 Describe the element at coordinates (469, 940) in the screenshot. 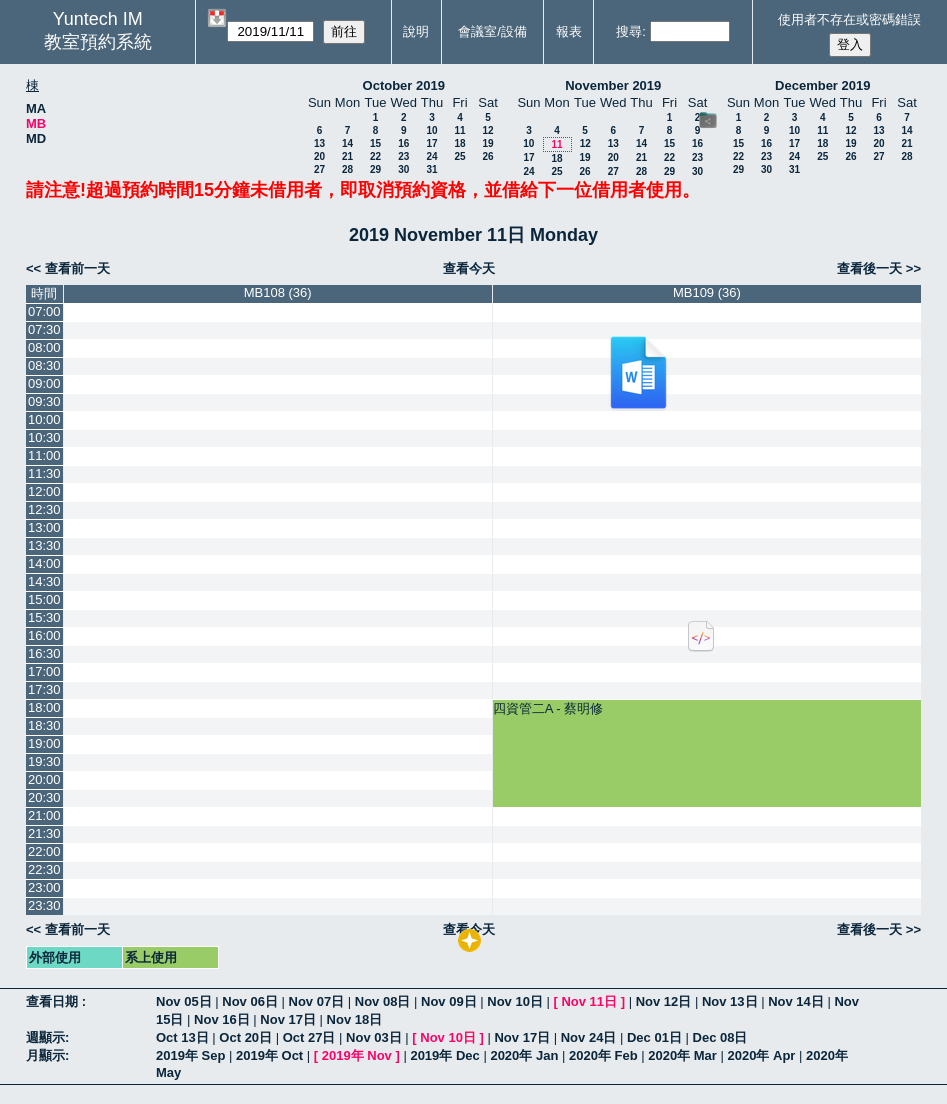

I see `mark a bluetooth device as trusted` at that location.